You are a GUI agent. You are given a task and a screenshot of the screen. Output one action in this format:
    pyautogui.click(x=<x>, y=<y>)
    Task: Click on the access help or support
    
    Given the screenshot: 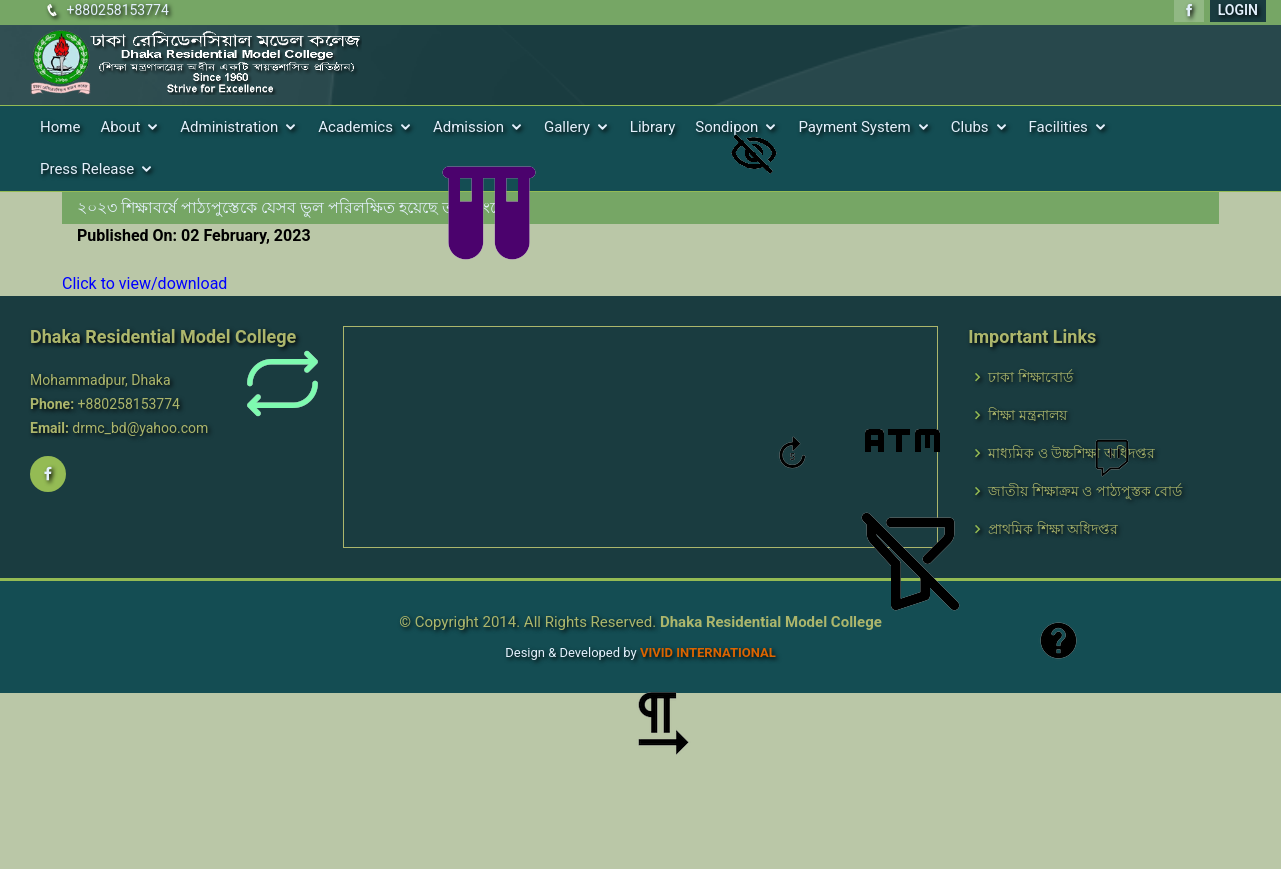 What is the action you would take?
    pyautogui.click(x=1058, y=640)
    